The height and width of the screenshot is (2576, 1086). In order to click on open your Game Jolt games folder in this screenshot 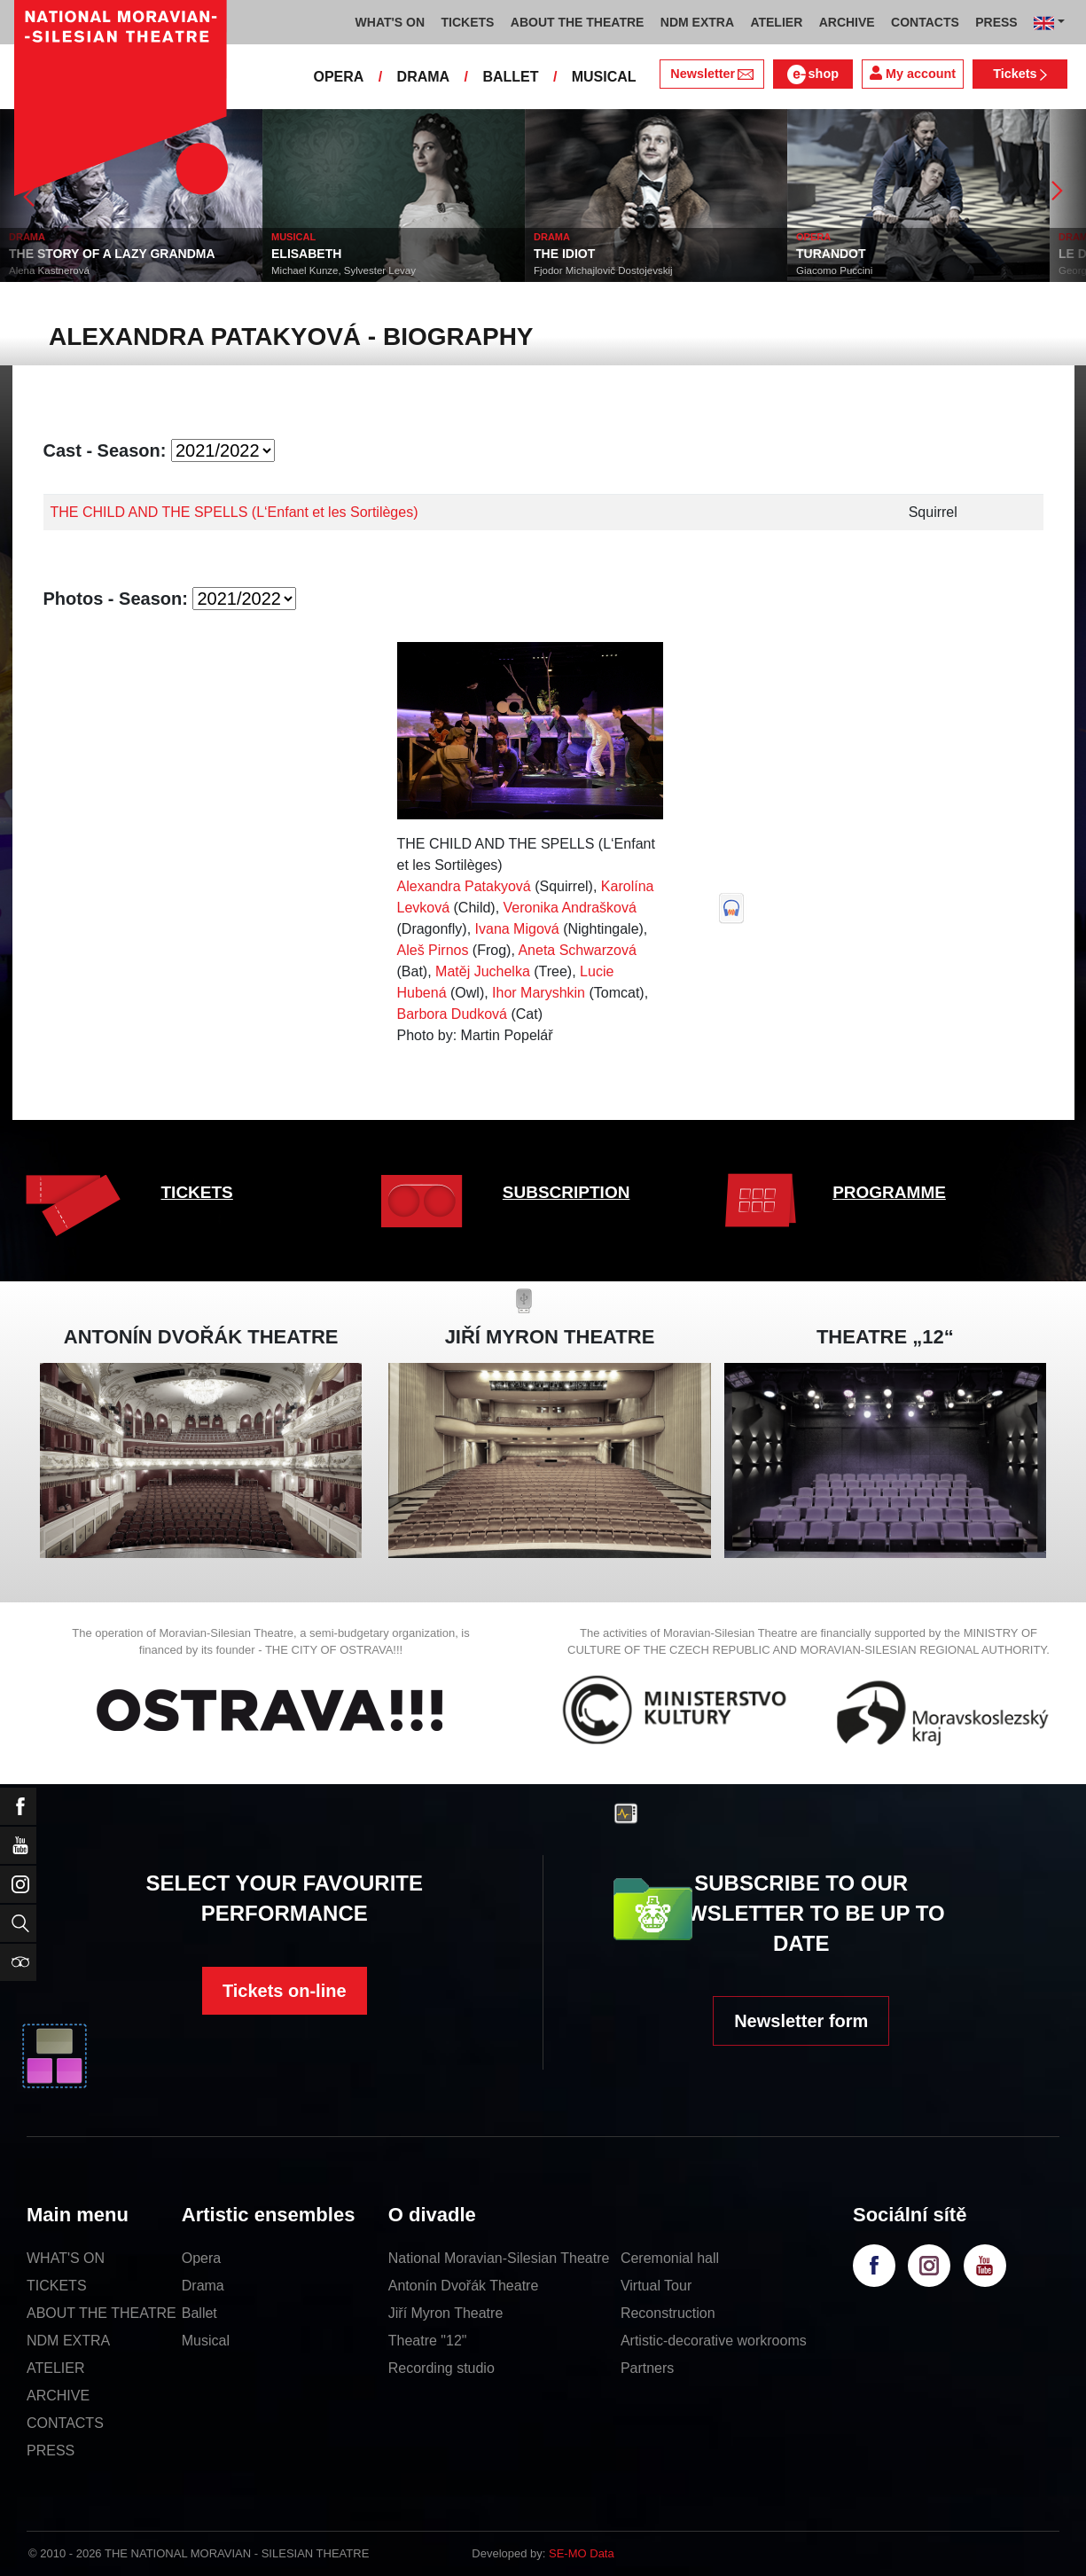, I will do `click(652, 1911)`.